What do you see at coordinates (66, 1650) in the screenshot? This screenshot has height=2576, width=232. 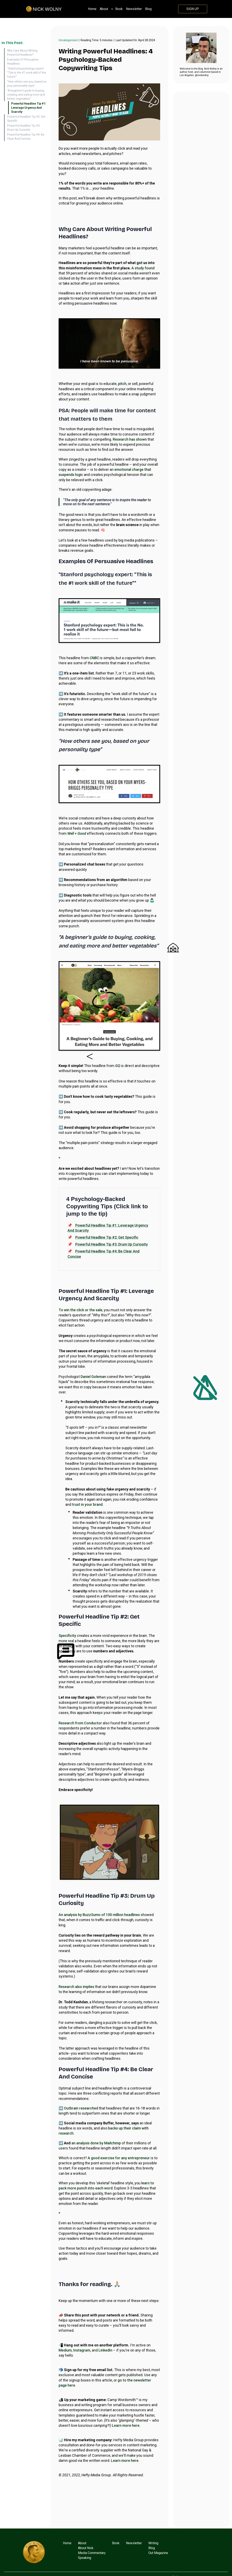 I see `open chat or messaging` at bounding box center [66, 1650].